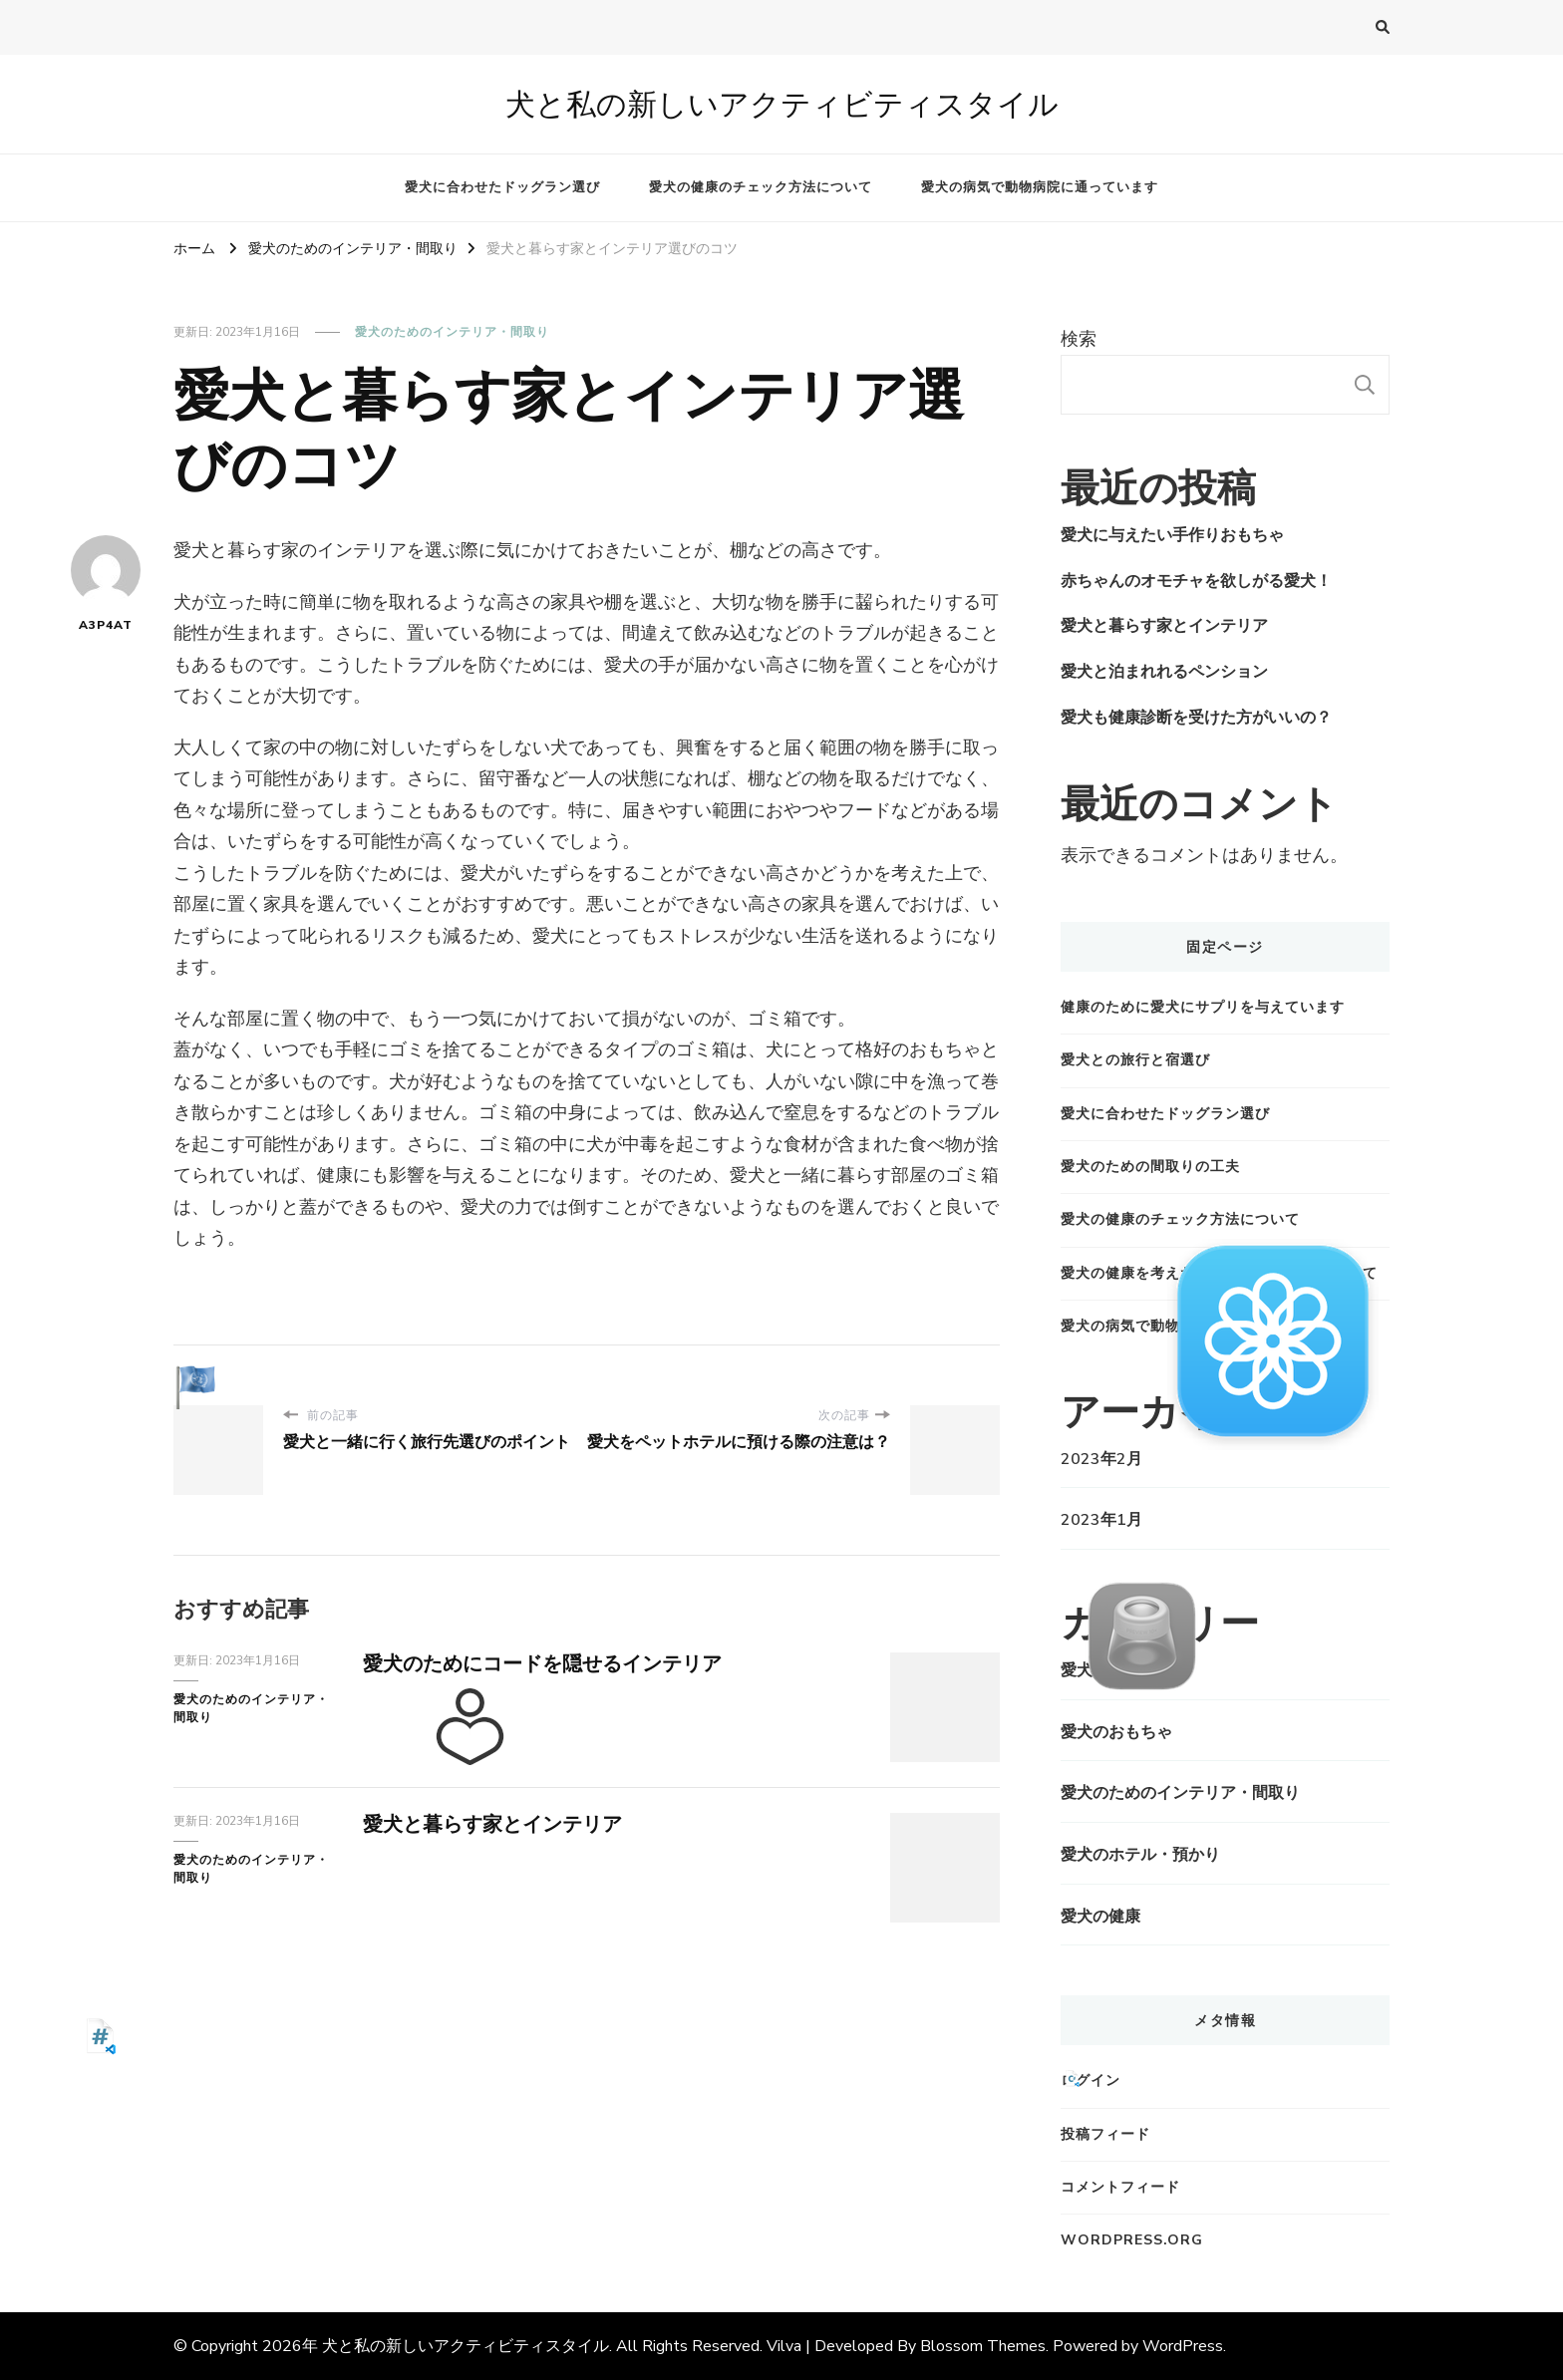  What do you see at coordinates (100, 2036) in the screenshot?
I see `open or edit a CSS stylesheet file` at bounding box center [100, 2036].